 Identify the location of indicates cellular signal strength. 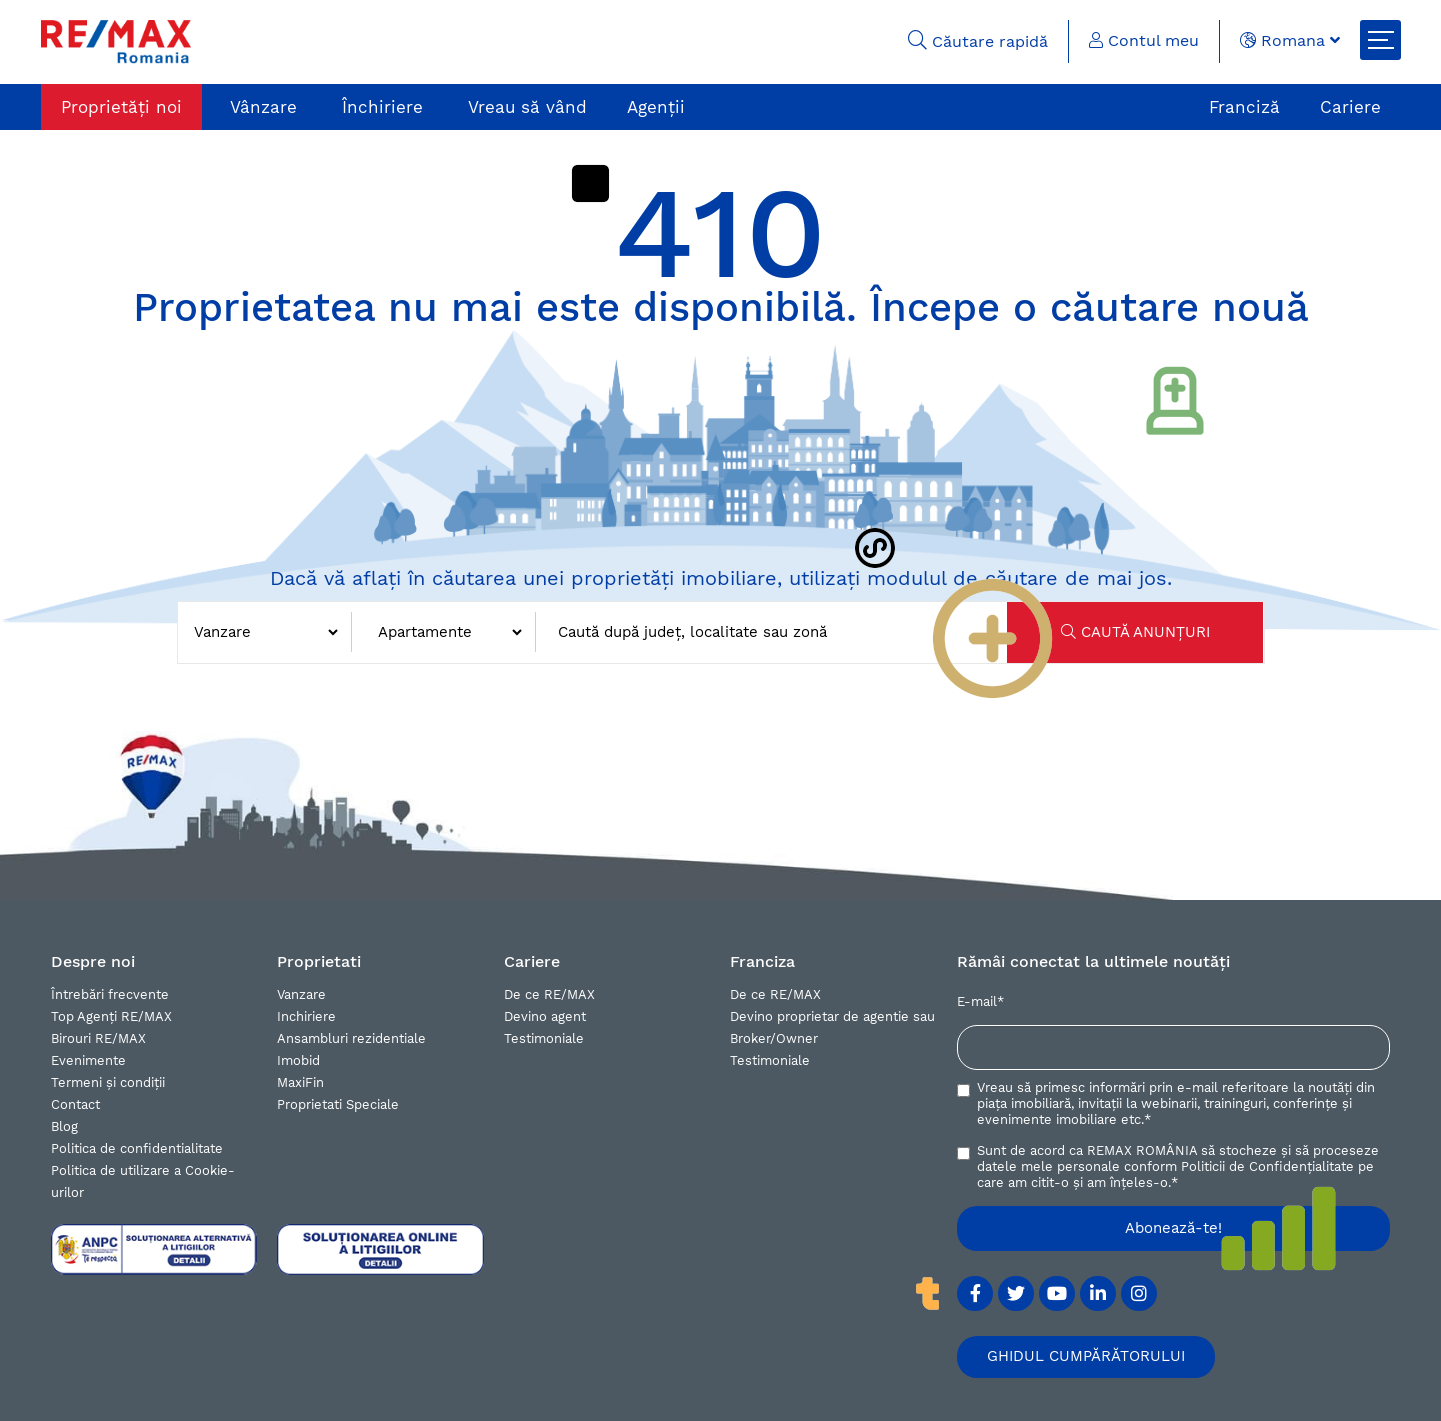
(1278, 1228).